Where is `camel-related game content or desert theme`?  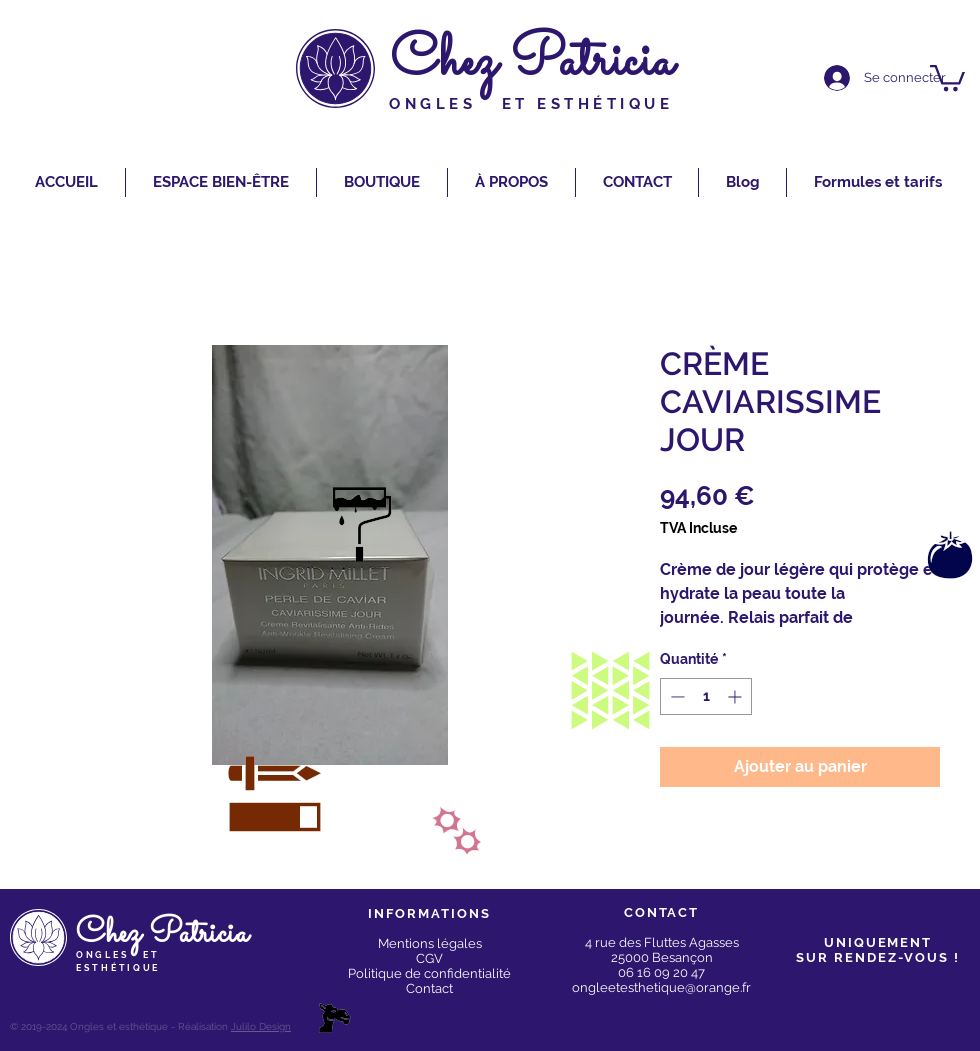
camel-related game content or desert theme is located at coordinates (335, 1017).